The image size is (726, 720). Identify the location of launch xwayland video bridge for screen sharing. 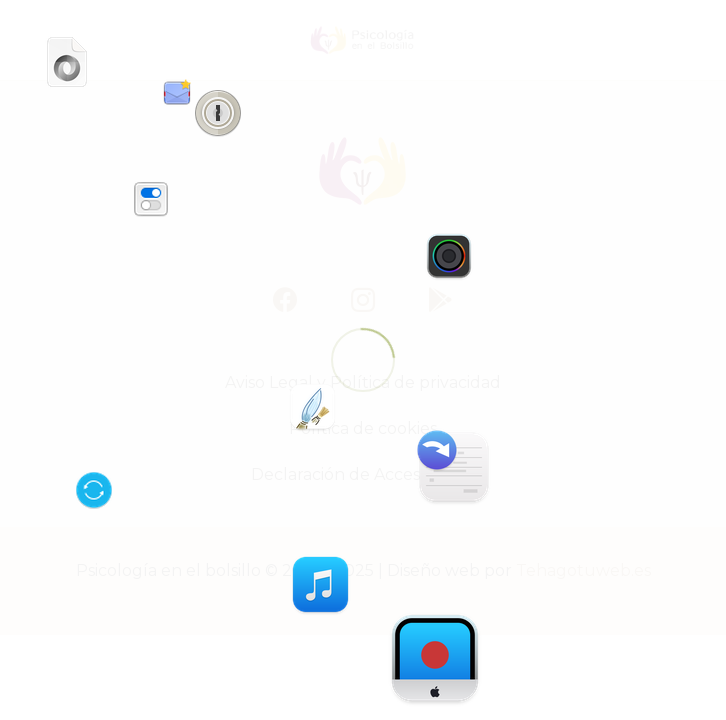
(435, 658).